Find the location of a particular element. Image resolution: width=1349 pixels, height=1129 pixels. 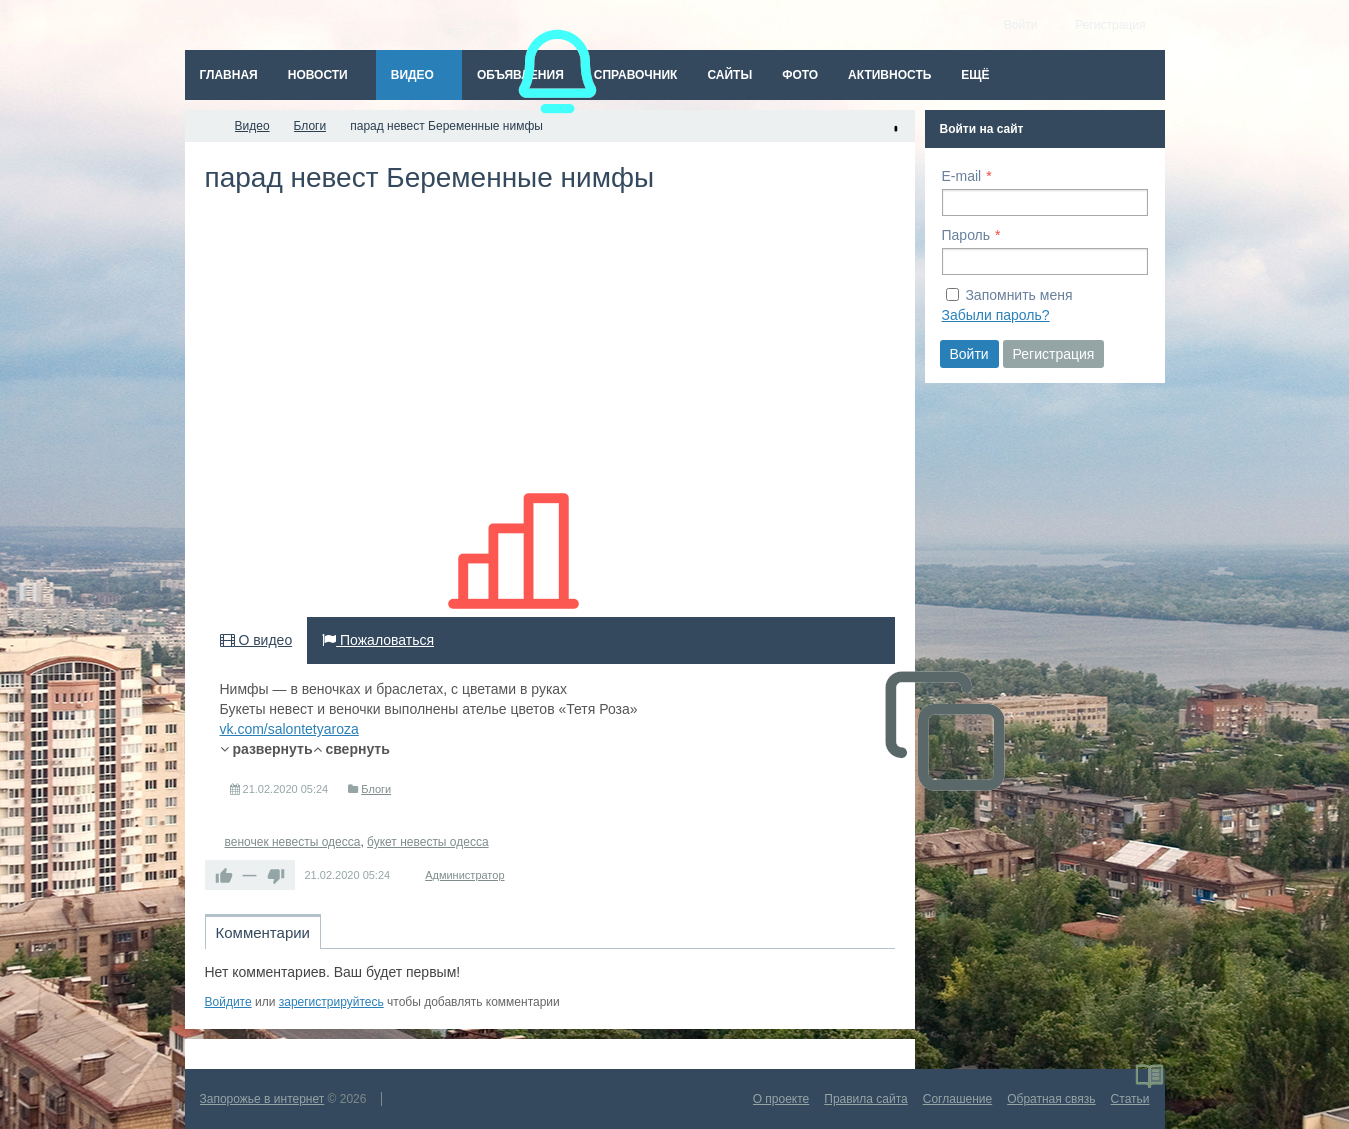

indicates no cellular signal available is located at coordinates (928, 103).